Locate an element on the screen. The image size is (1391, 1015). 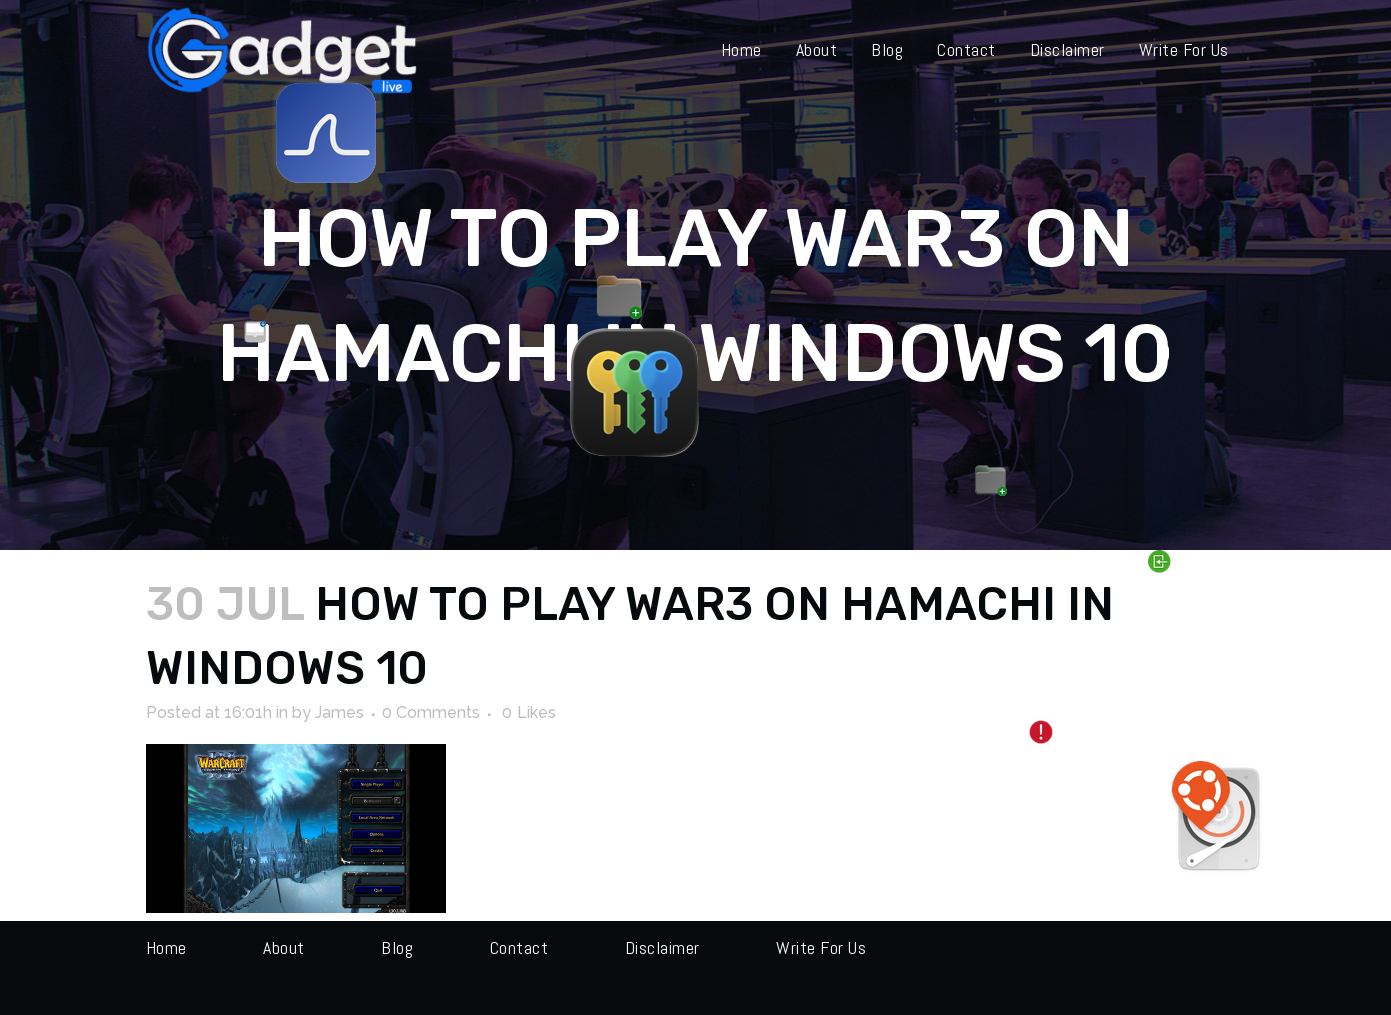
open password manager app is located at coordinates (634, 392).